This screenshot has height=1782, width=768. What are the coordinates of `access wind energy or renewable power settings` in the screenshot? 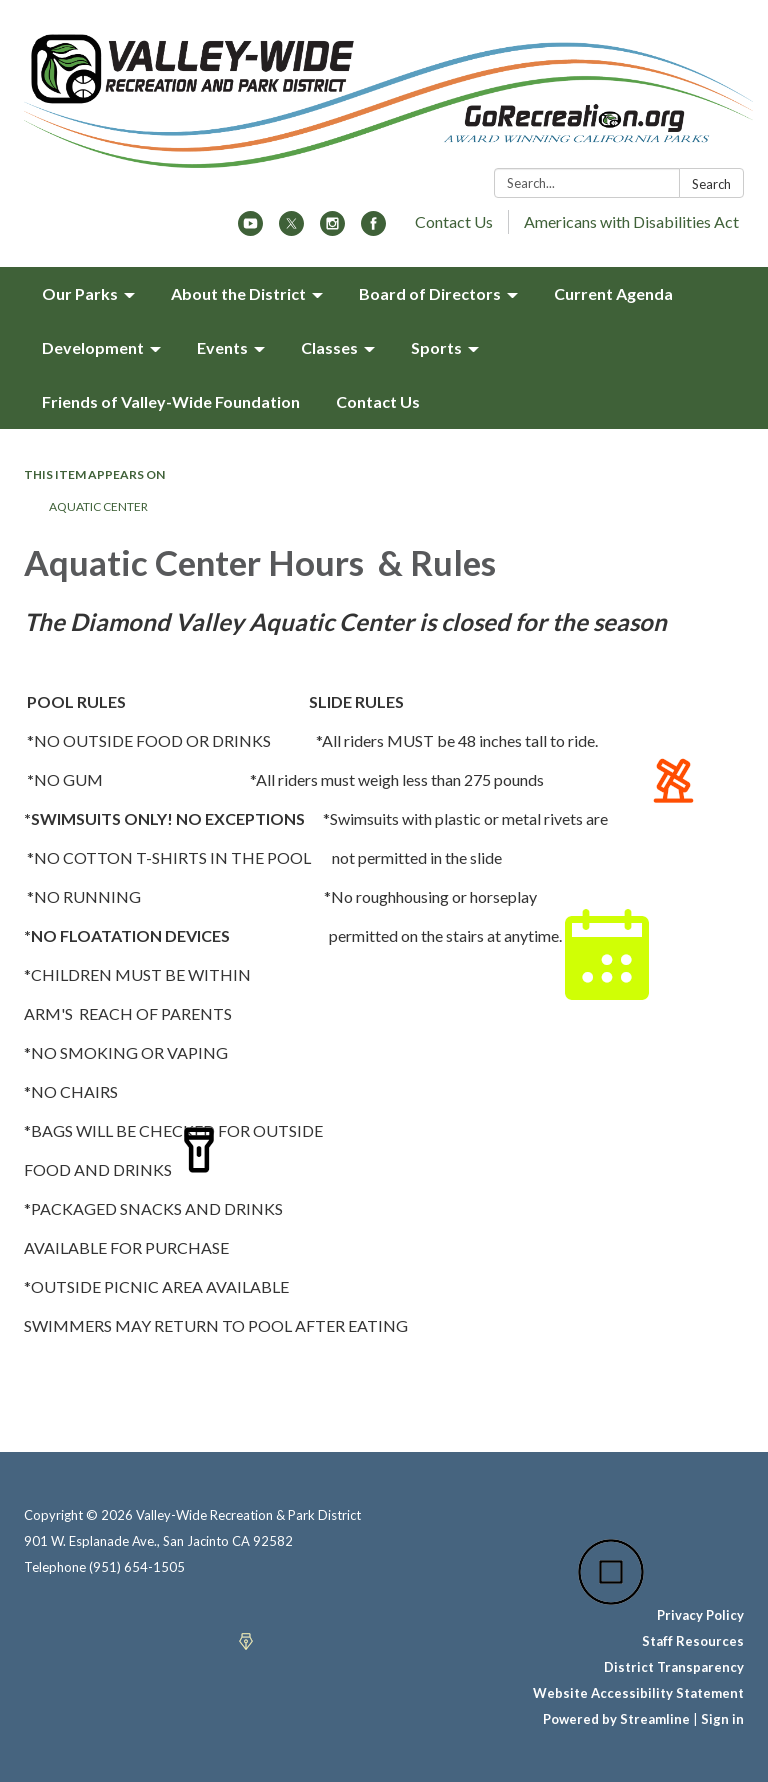 It's located at (673, 781).